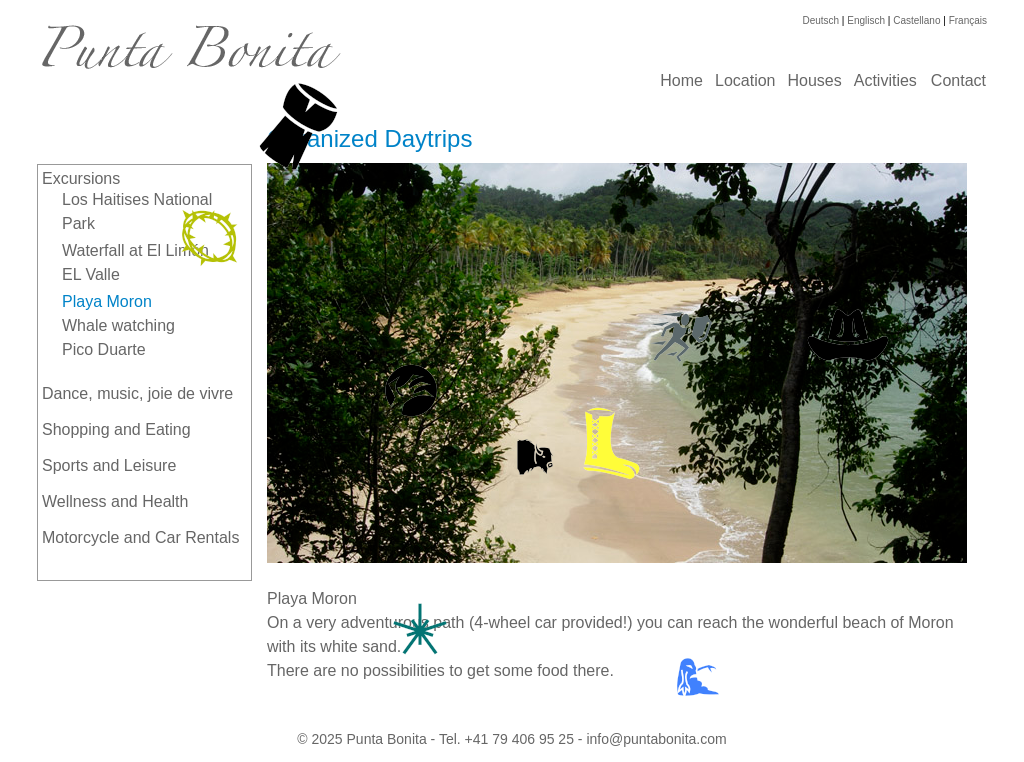  I want to click on select cowboy or western theme, so click(848, 335).